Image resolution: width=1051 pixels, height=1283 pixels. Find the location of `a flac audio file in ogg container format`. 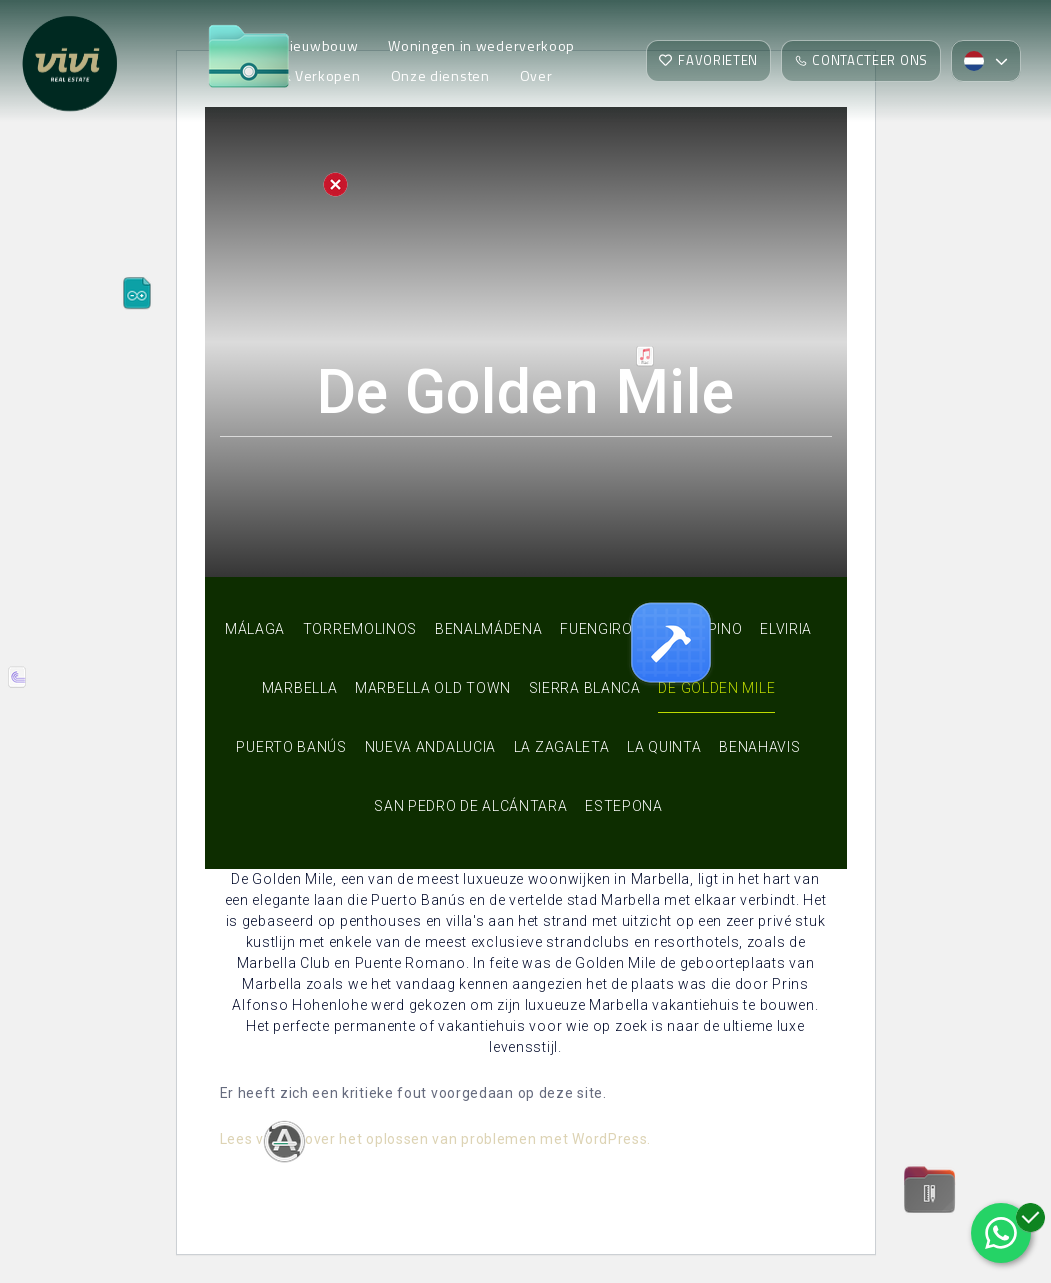

a flac audio file in ogg container format is located at coordinates (645, 356).